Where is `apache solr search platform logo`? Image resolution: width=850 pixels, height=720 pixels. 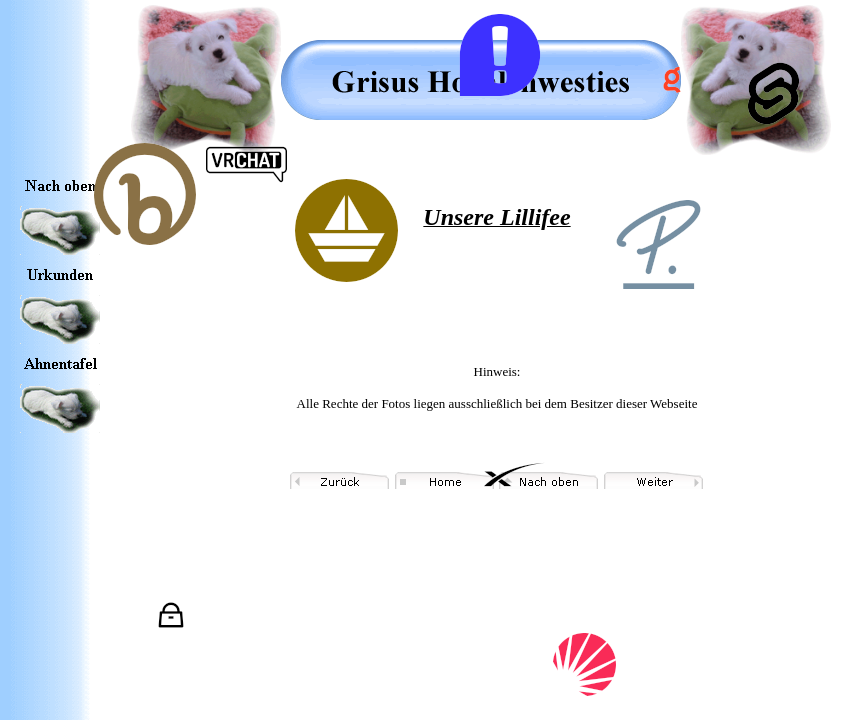
apache solr search platform logo is located at coordinates (584, 664).